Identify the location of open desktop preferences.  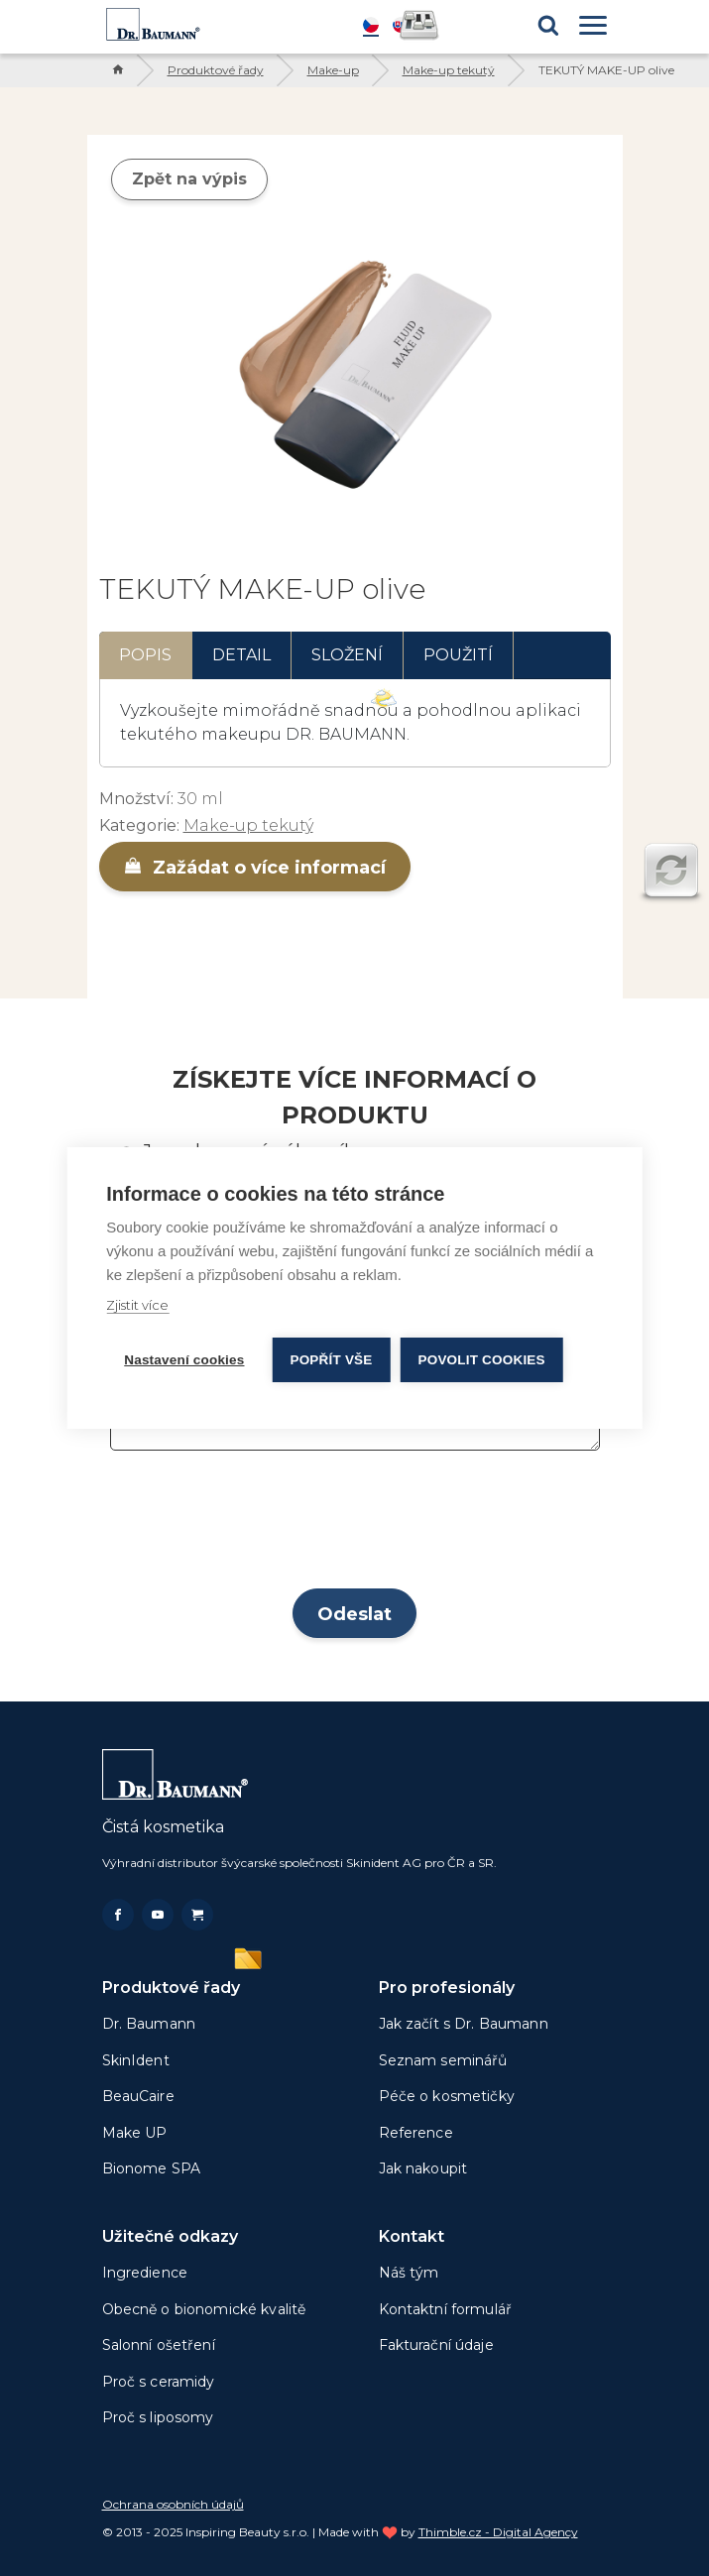
(418, 24).